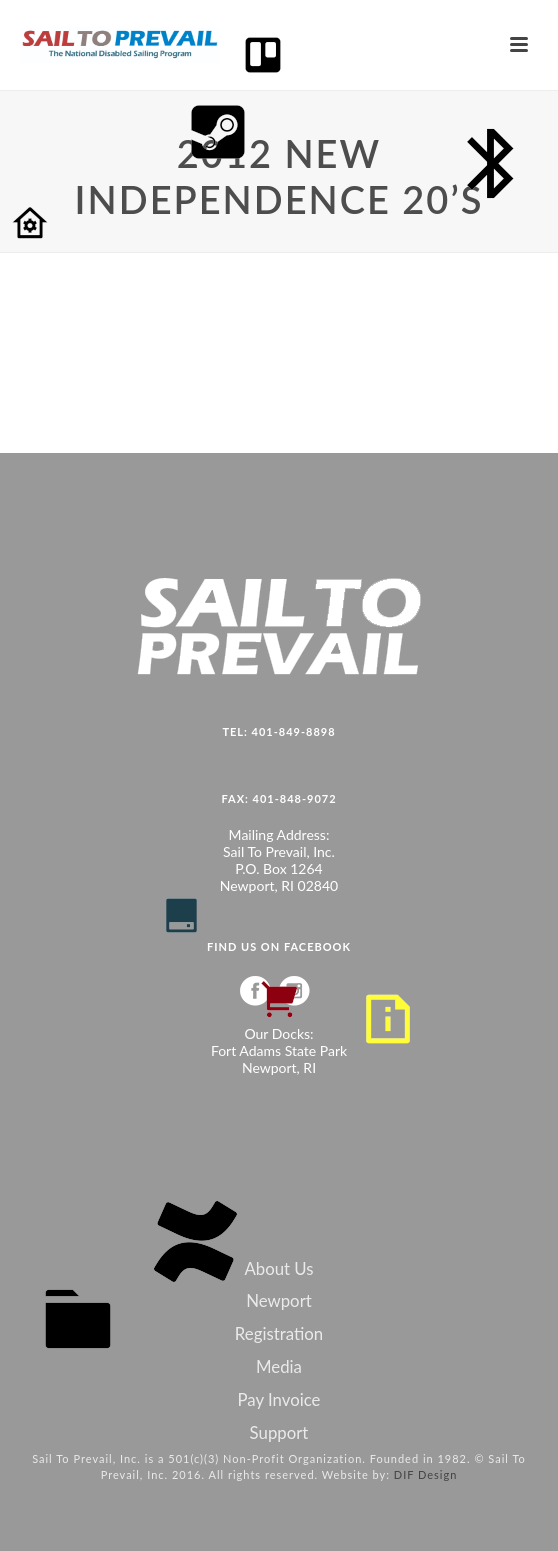  I want to click on access home settings, so click(30, 224).